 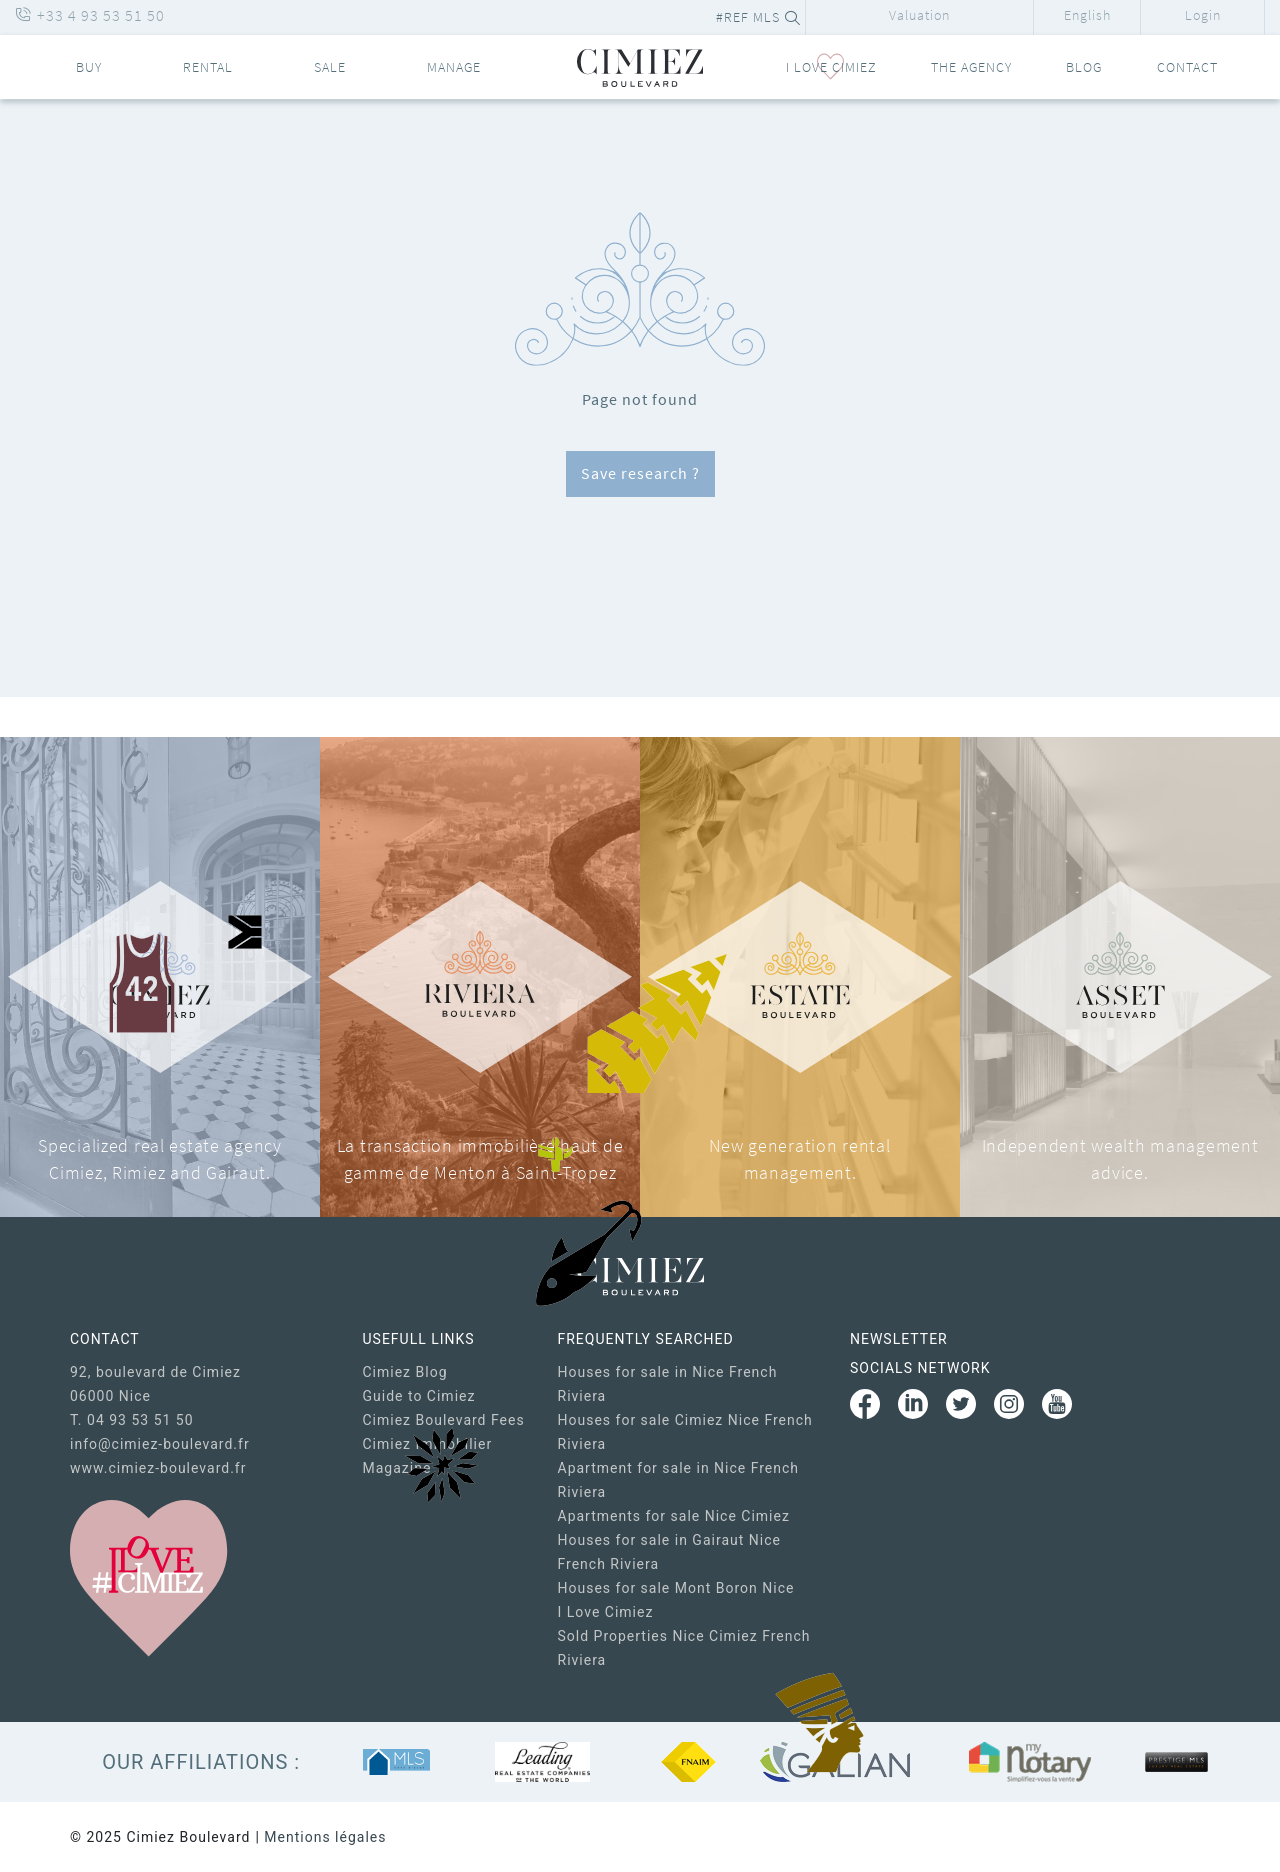 I want to click on shatter or break an object, so click(x=441, y=1464).